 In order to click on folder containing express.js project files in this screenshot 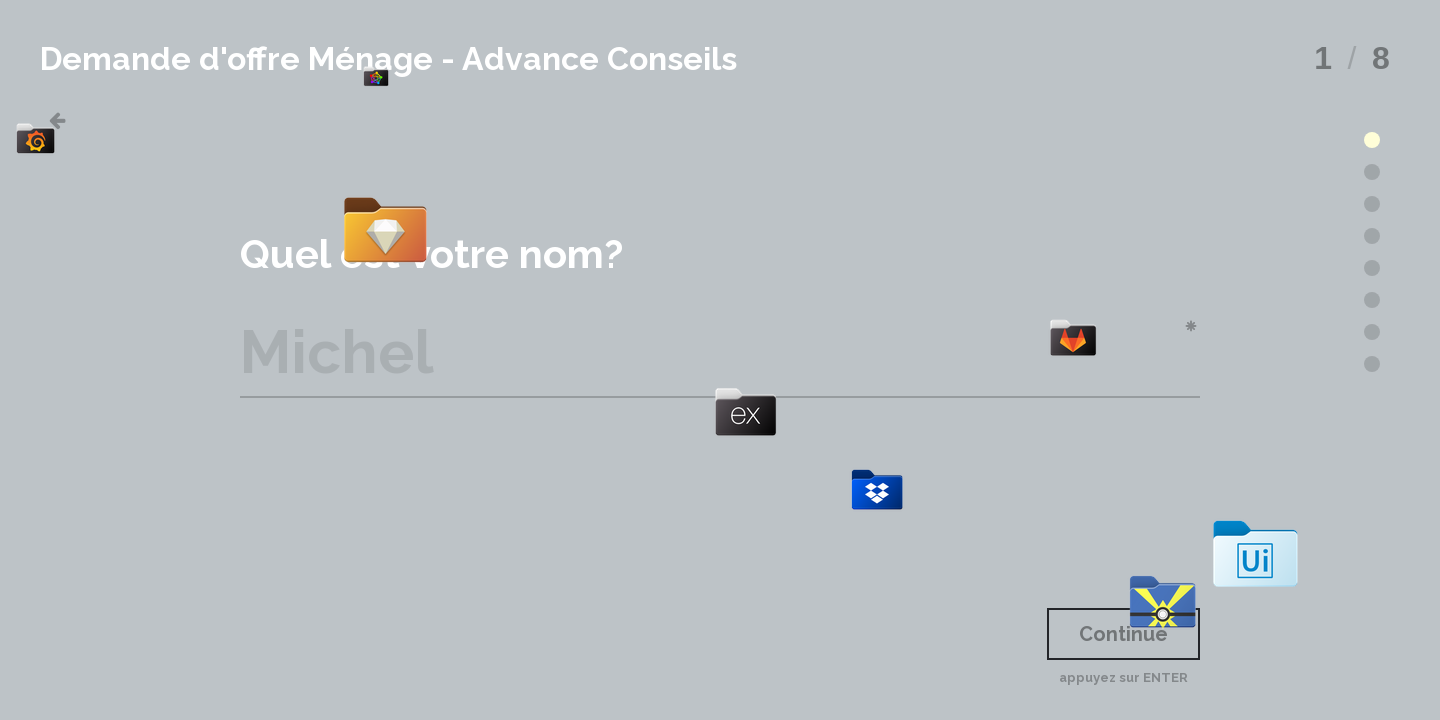, I will do `click(745, 413)`.